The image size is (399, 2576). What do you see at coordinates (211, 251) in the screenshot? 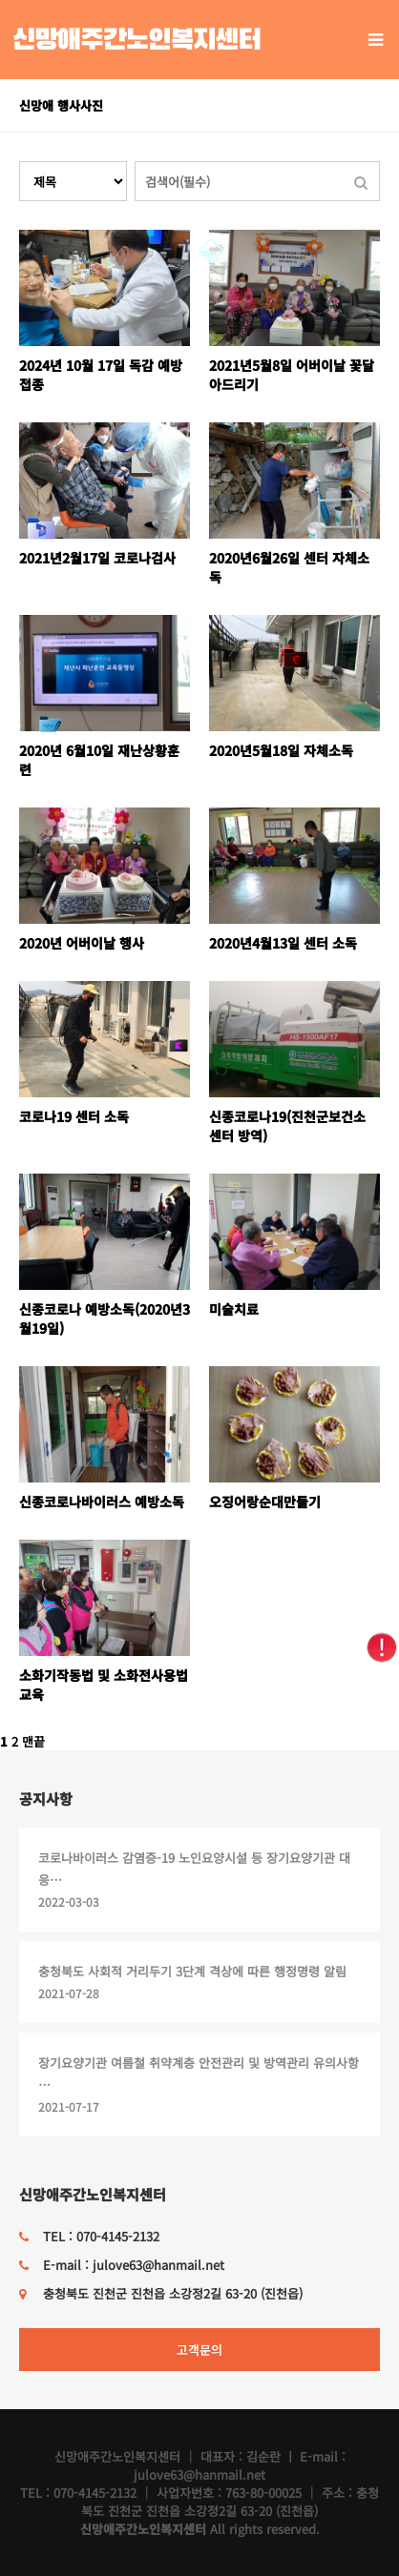
I see `open fragments torrent client` at bounding box center [211, 251].